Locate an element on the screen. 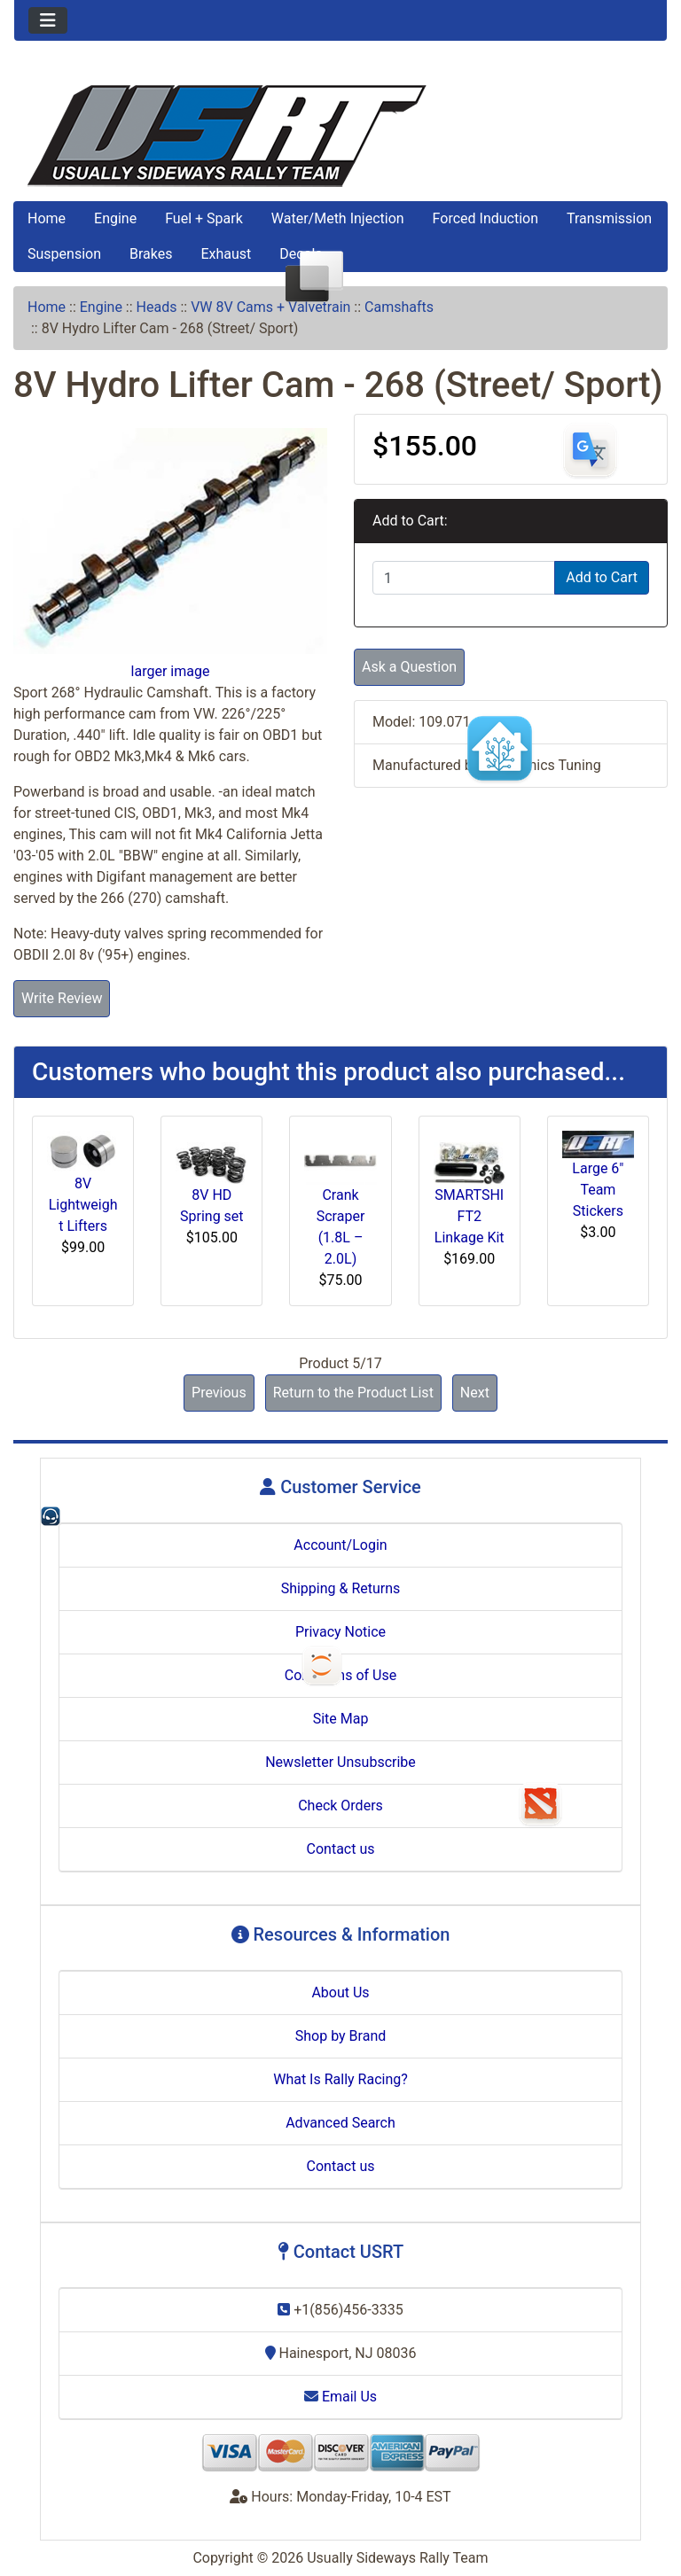 The image size is (681, 2576). launch Dota 2 game is located at coordinates (540, 1803).